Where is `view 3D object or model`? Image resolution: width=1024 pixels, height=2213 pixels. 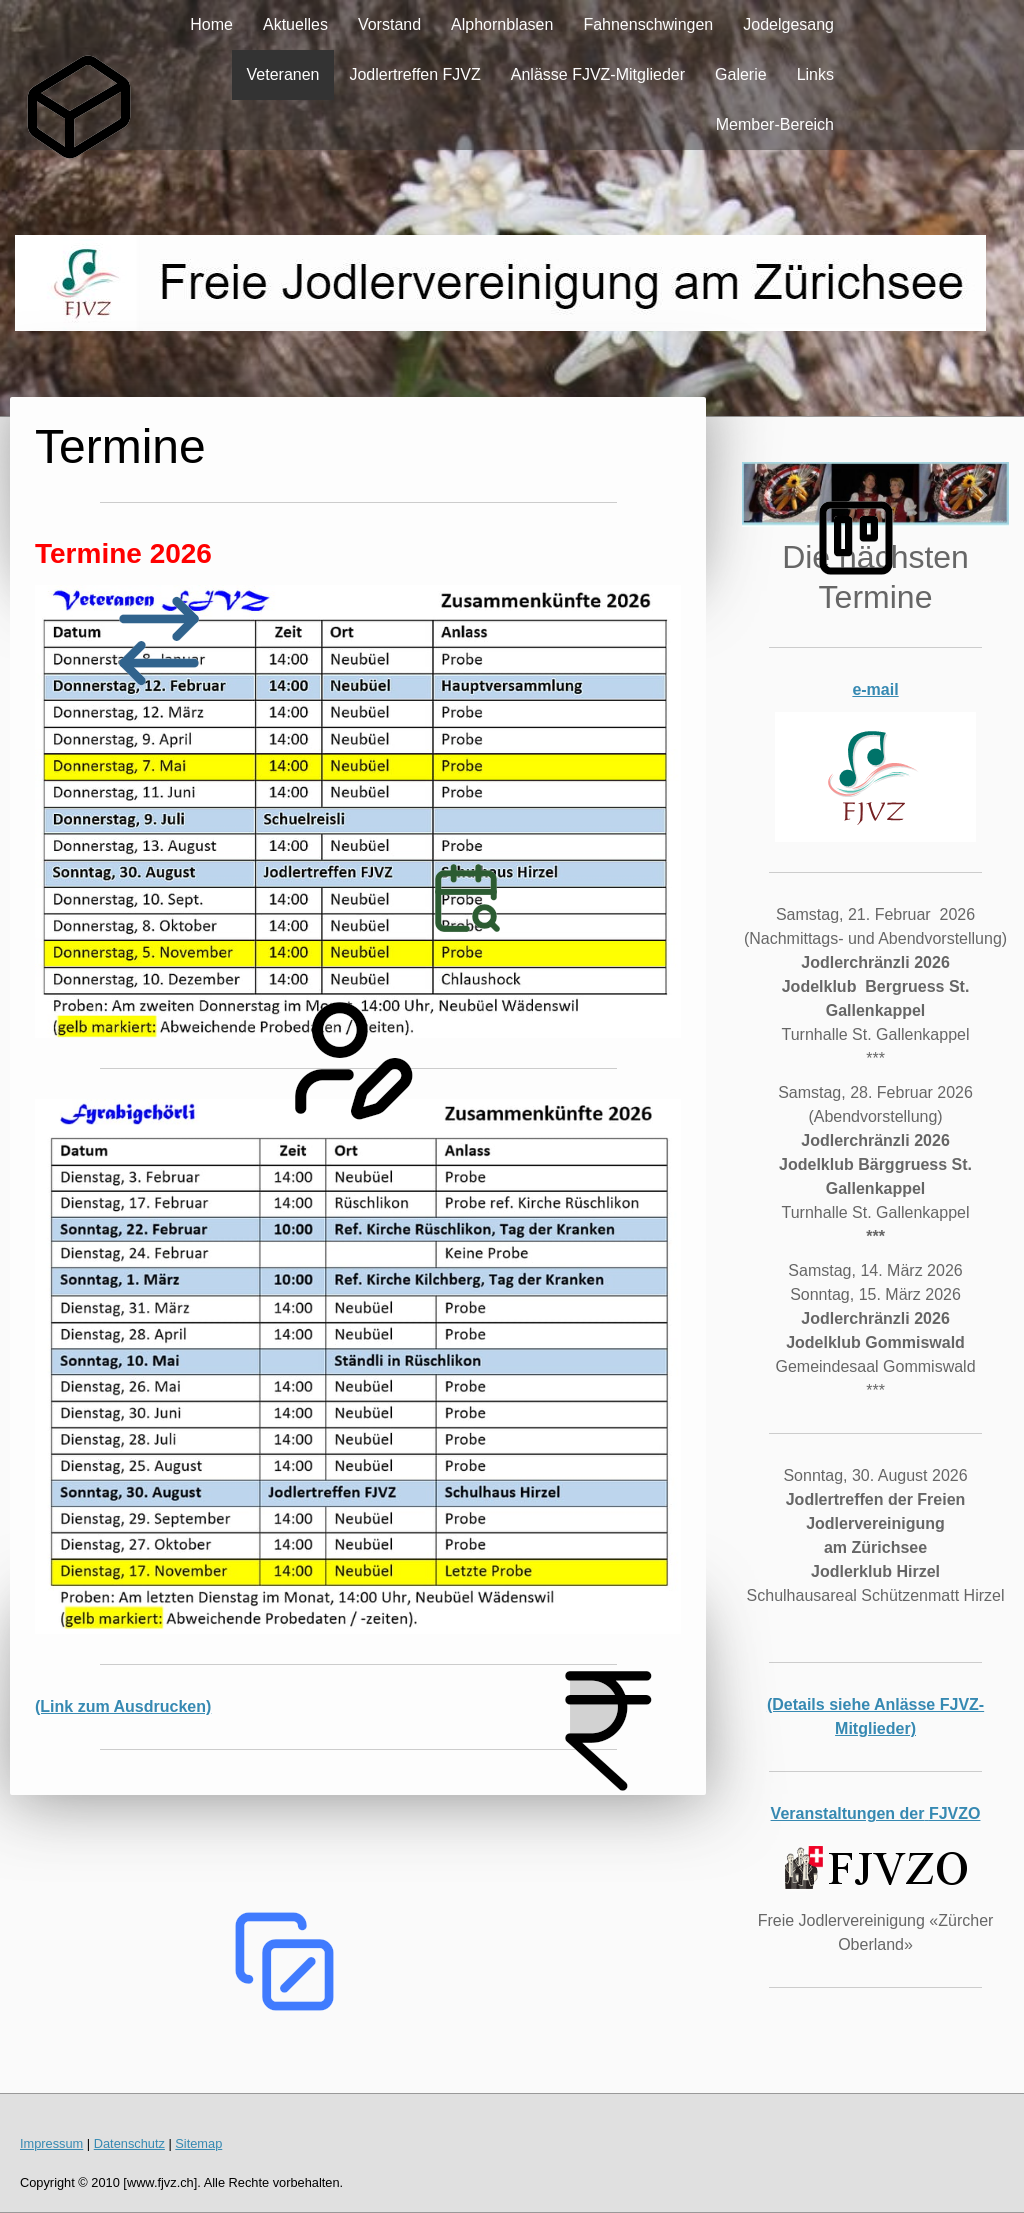 view 3D object or model is located at coordinates (79, 107).